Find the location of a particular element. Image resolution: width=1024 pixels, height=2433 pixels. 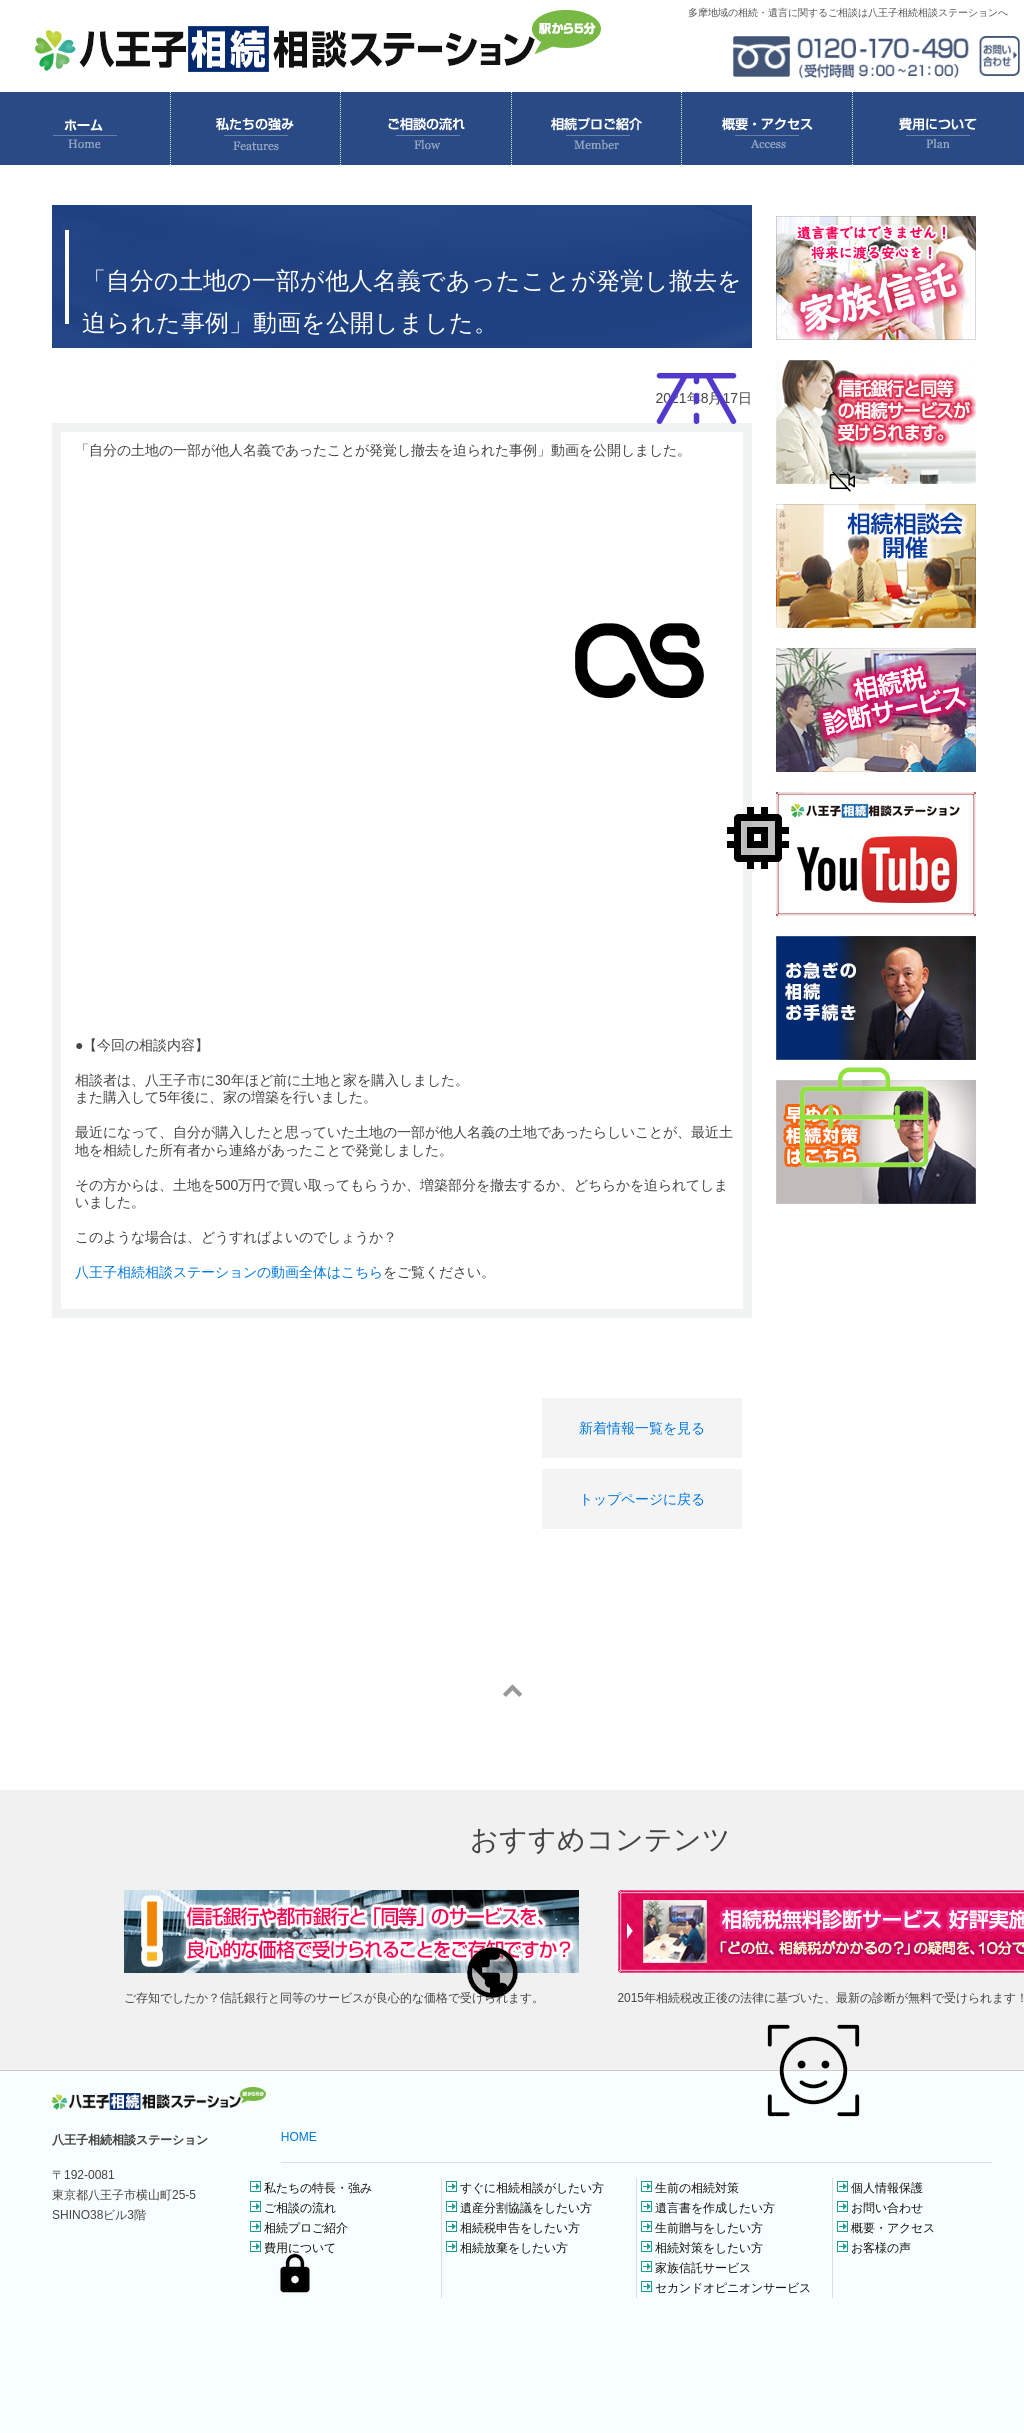

connect to Last.fm account is located at coordinates (639, 658).